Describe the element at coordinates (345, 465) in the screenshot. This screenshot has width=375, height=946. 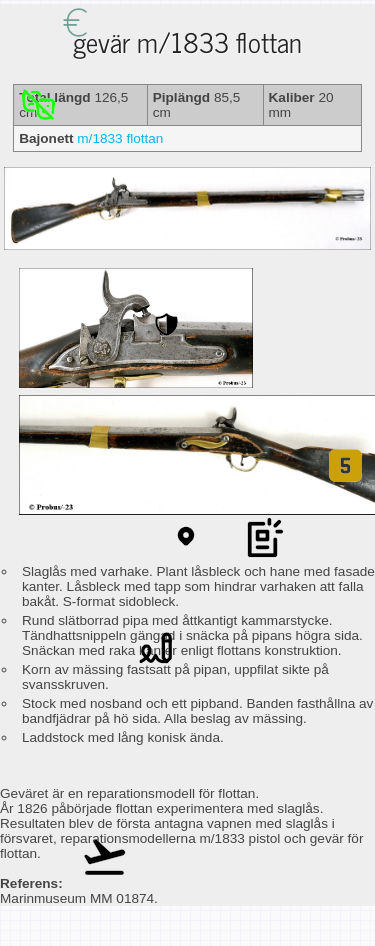
I see `indicates step 5 in a numbered sequence` at that location.